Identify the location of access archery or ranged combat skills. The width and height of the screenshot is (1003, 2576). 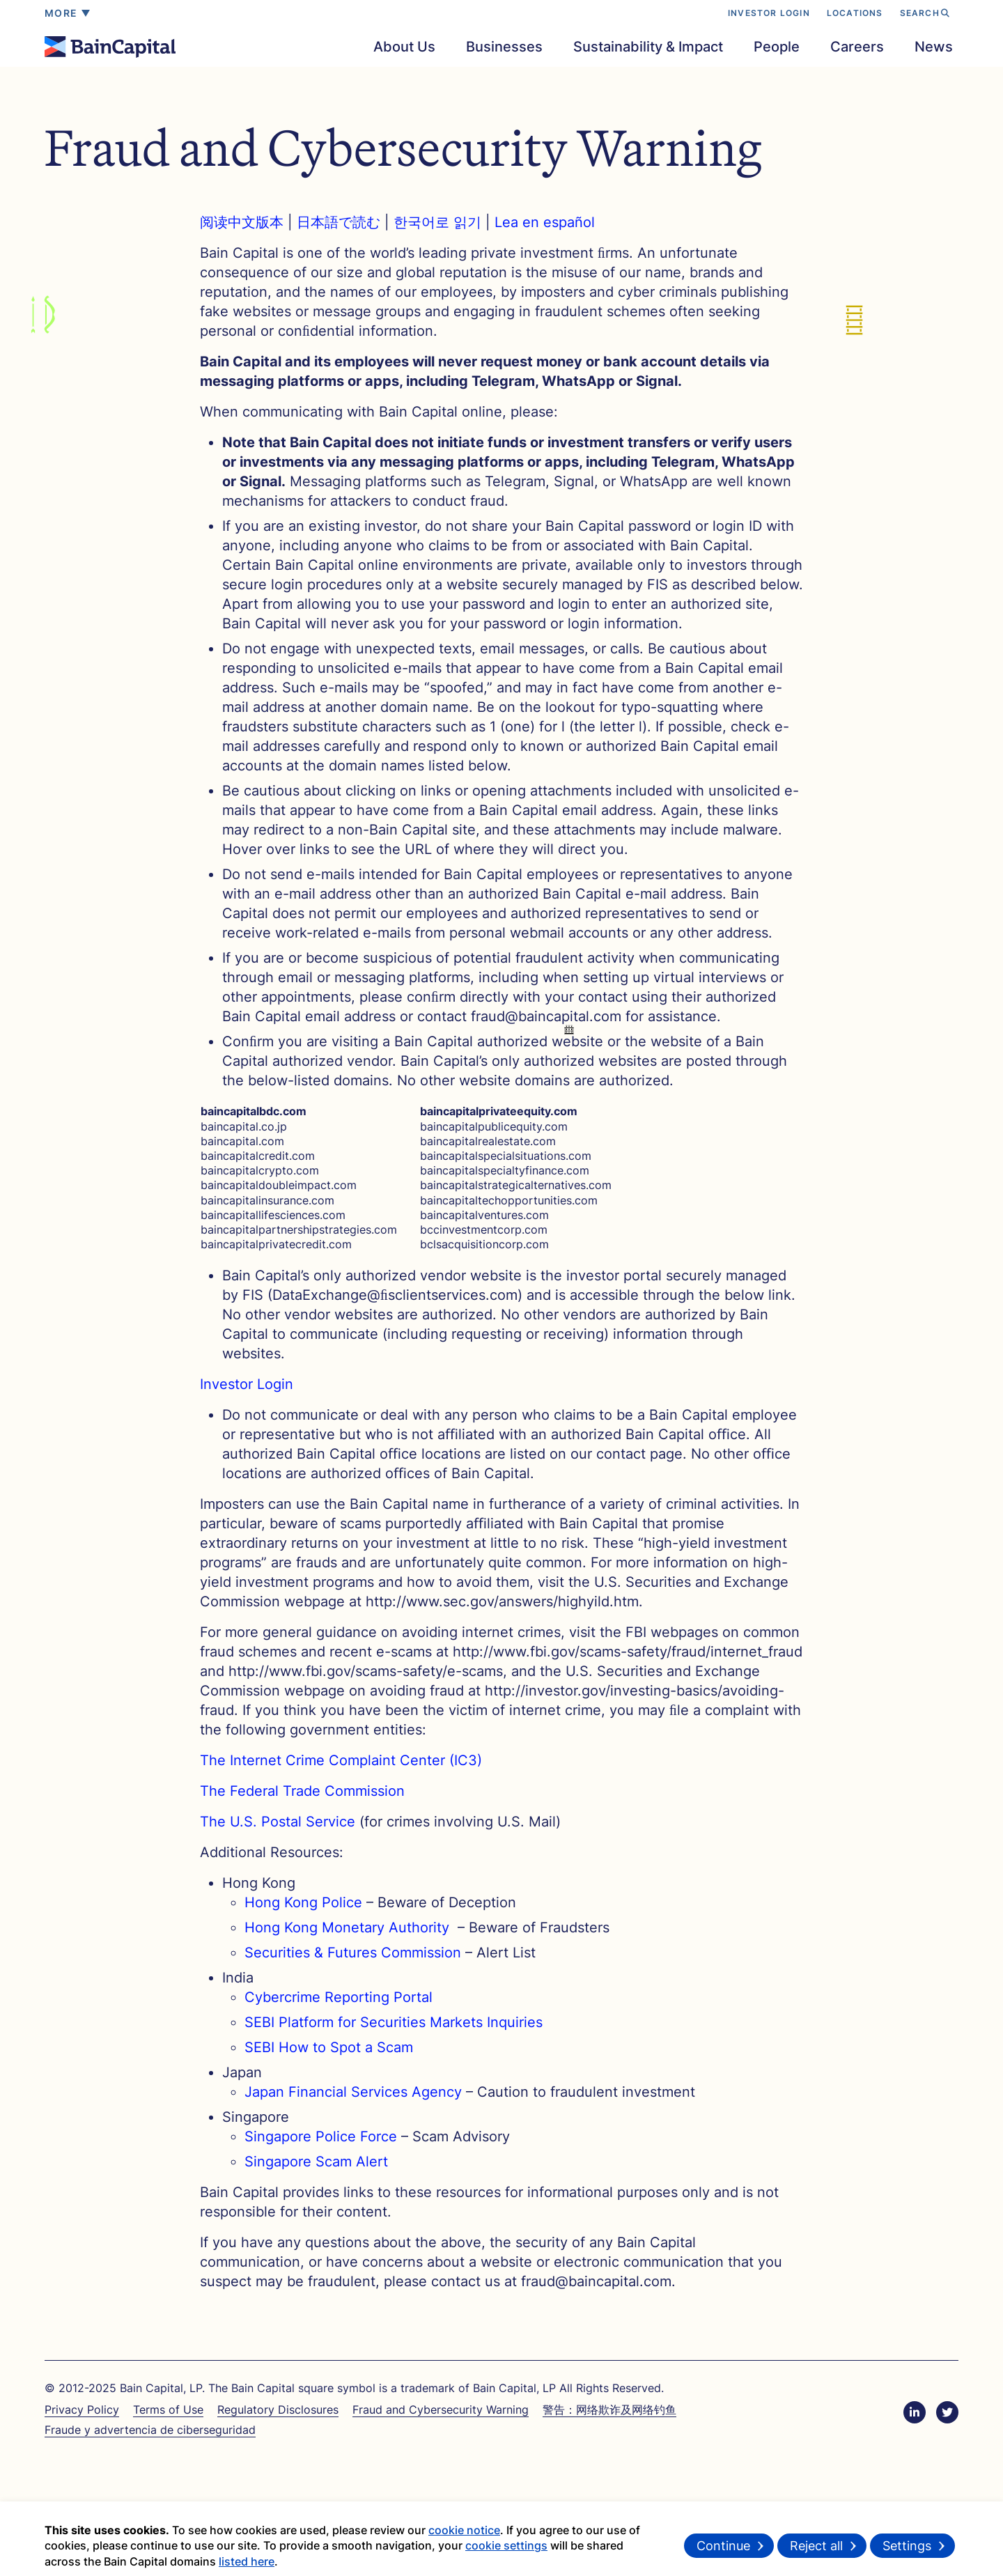
(41, 314).